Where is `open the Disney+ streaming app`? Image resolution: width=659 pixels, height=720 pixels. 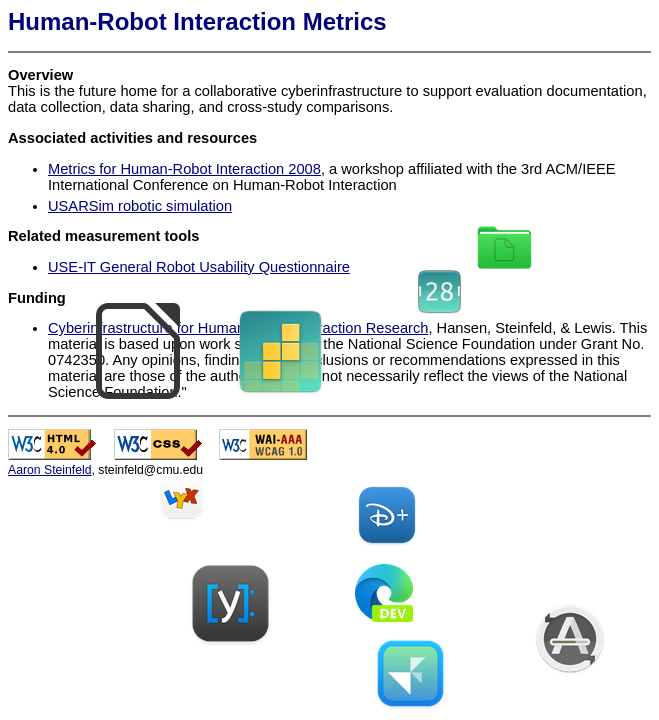
open the Disney+ streaming app is located at coordinates (387, 515).